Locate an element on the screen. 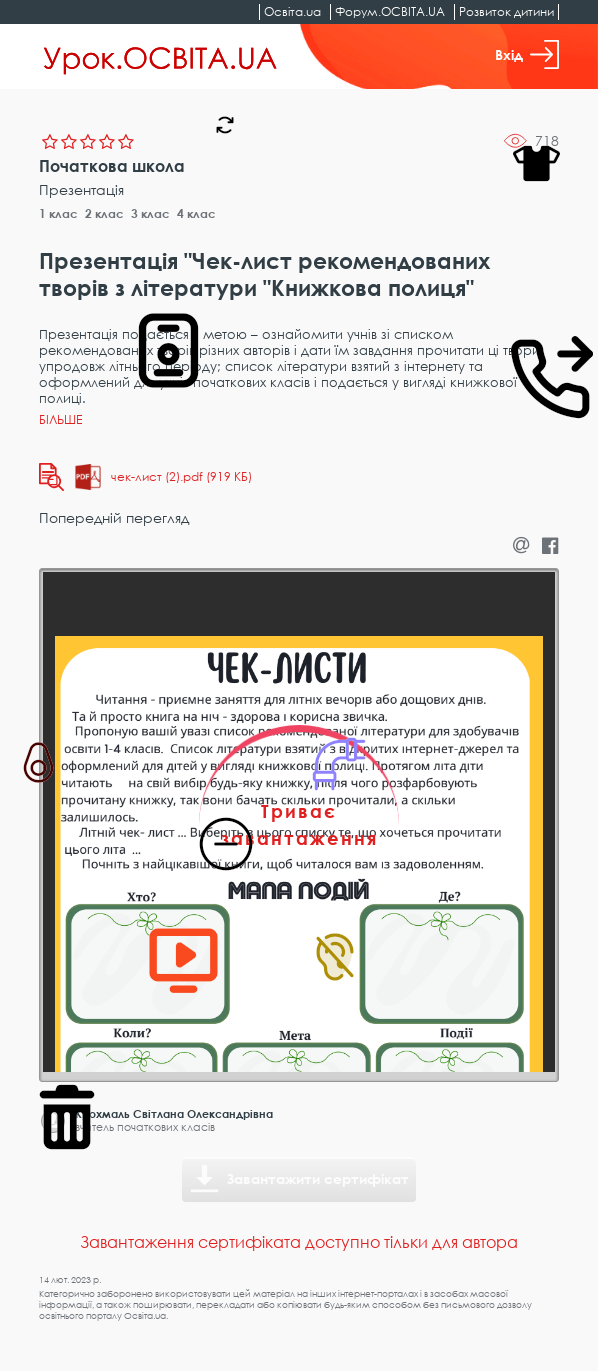 The width and height of the screenshot is (598, 1371). play video on monitor or screen is located at coordinates (183, 957).